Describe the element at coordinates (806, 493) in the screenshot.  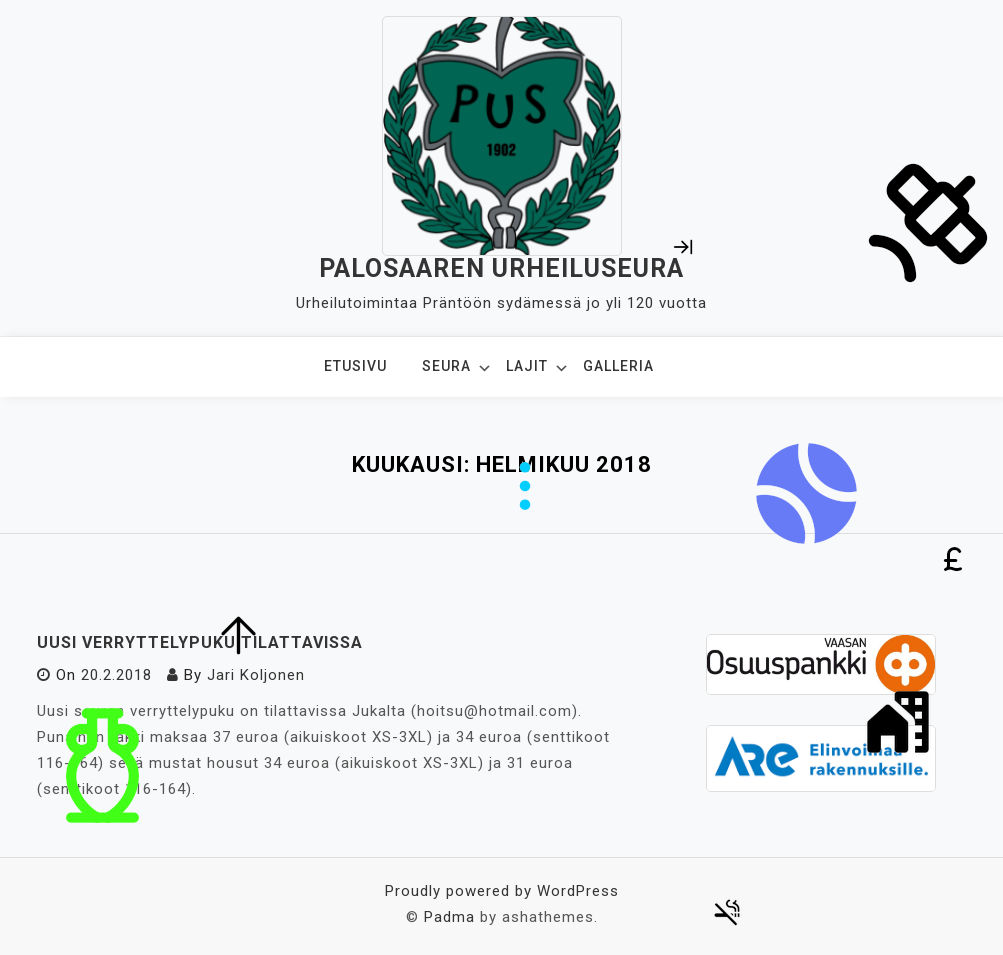
I see `access tennis or sports-related features` at that location.